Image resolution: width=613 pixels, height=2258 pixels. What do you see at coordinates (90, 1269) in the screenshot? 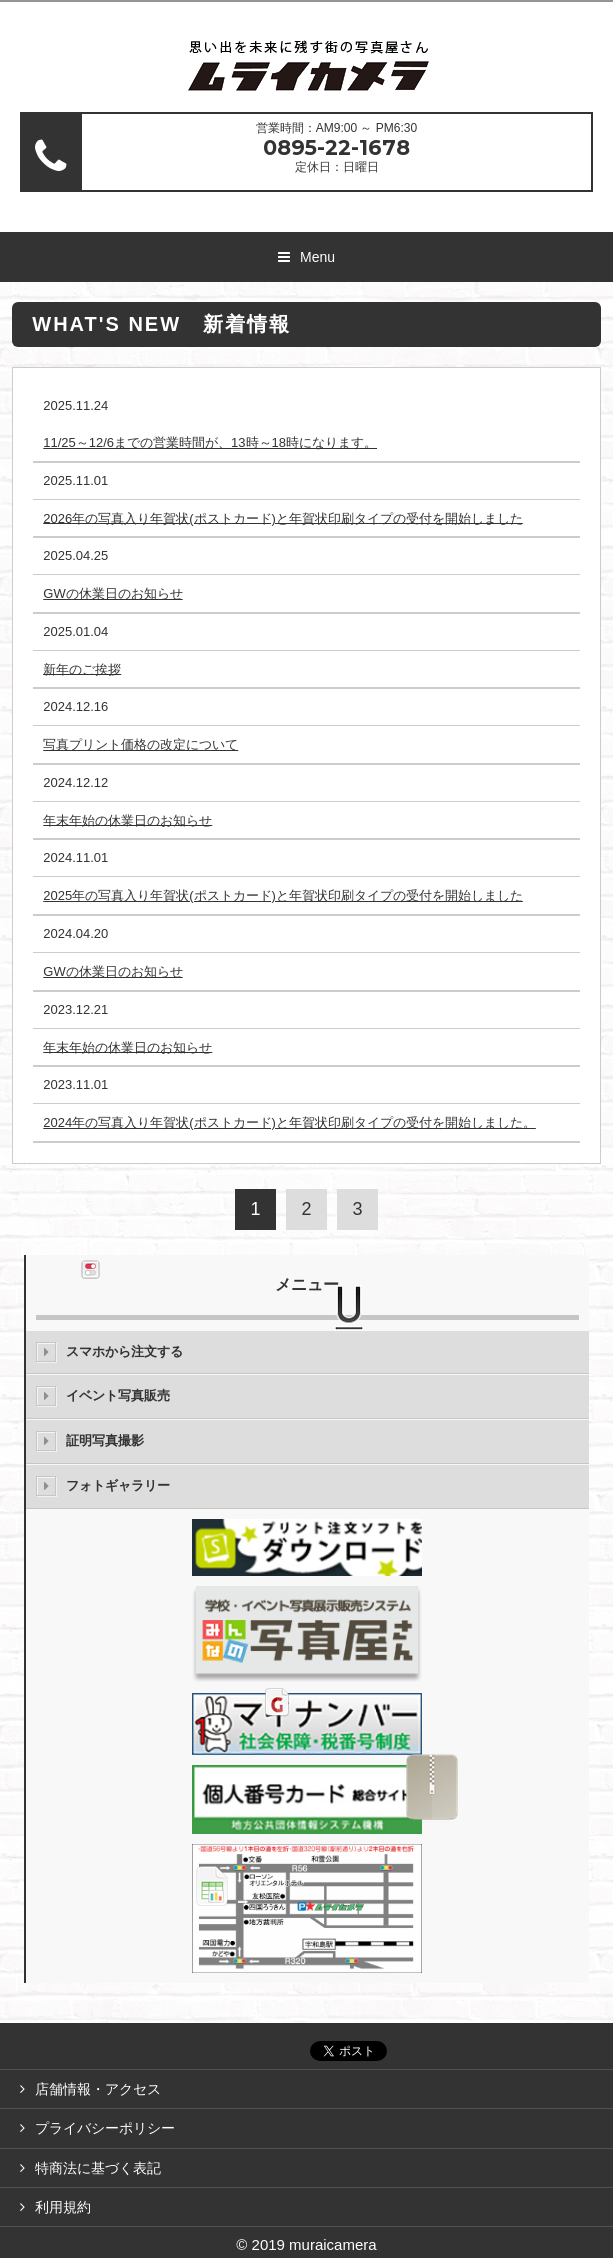
I see `open gnome tweaks settings` at bounding box center [90, 1269].